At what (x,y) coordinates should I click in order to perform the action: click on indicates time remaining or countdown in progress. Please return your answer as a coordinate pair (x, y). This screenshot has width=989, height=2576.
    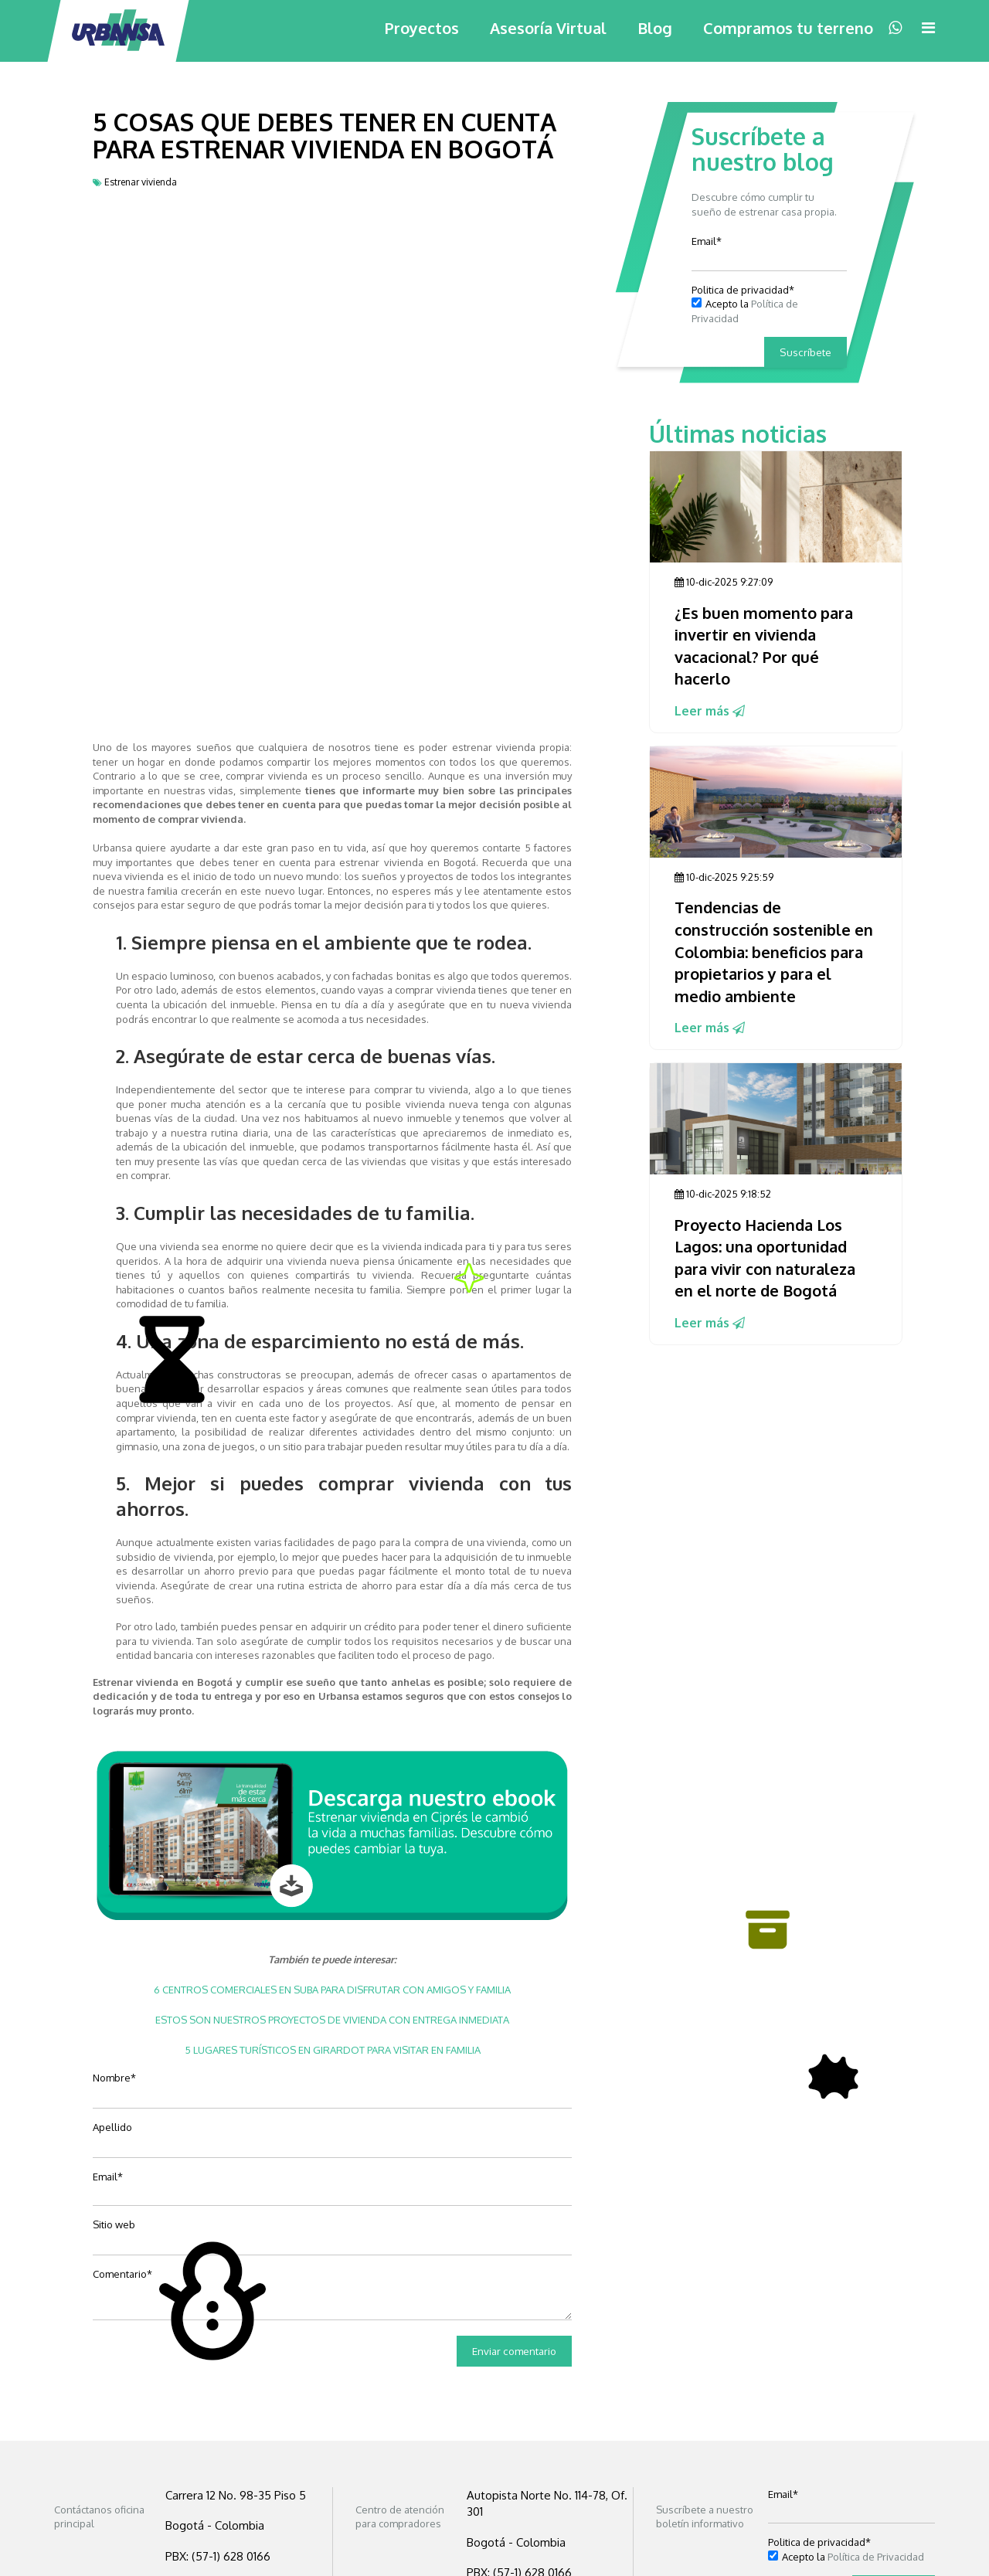
    Looking at the image, I should click on (172, 1359).